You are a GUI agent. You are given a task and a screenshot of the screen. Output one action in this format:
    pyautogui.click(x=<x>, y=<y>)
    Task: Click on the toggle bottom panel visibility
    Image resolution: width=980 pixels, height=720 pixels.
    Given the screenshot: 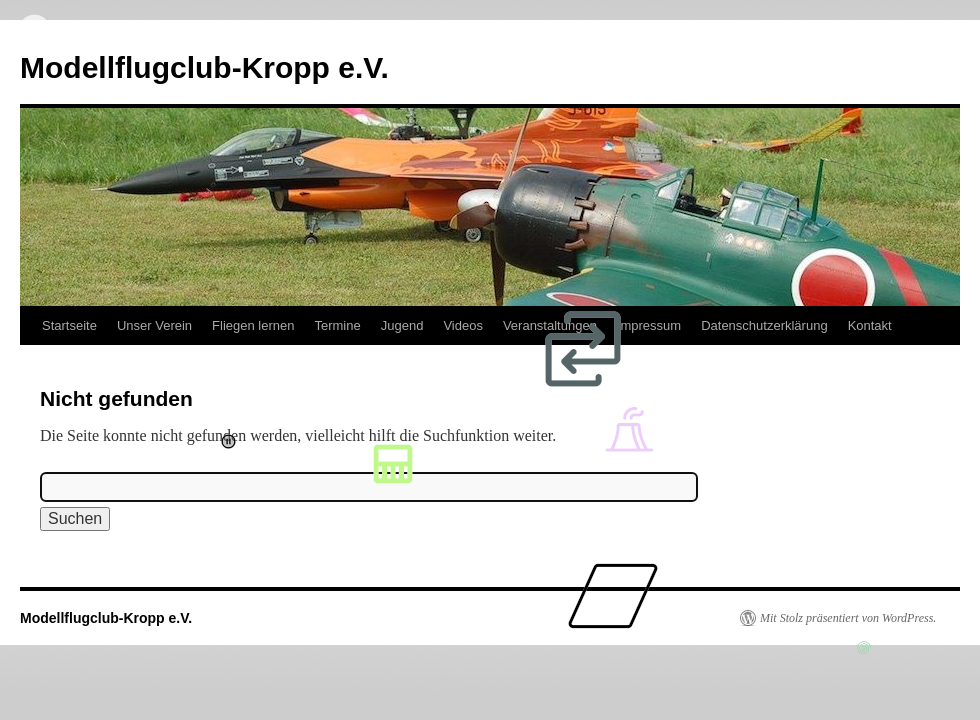 What is the action you would take?
    pyautogui.click(x=393, y=464)
    